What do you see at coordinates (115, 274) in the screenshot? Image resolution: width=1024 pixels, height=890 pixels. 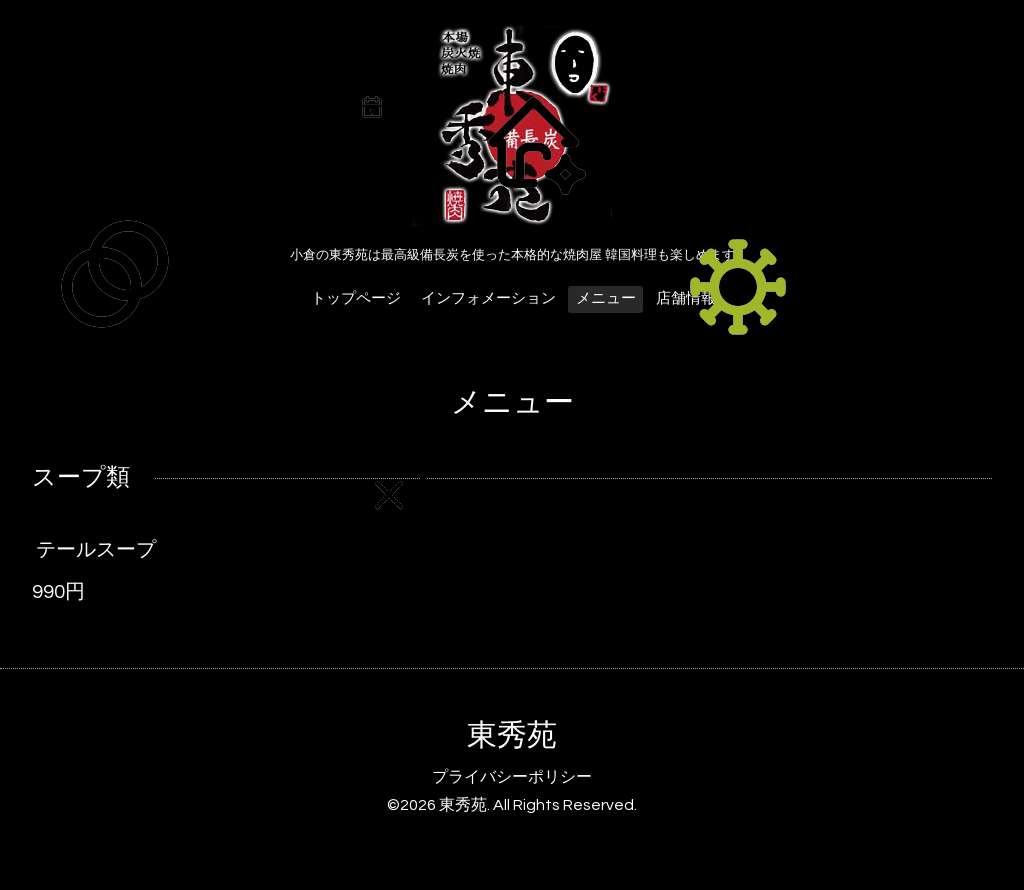 I see `toggle blend mode settings` at bounding box center [115, 274].